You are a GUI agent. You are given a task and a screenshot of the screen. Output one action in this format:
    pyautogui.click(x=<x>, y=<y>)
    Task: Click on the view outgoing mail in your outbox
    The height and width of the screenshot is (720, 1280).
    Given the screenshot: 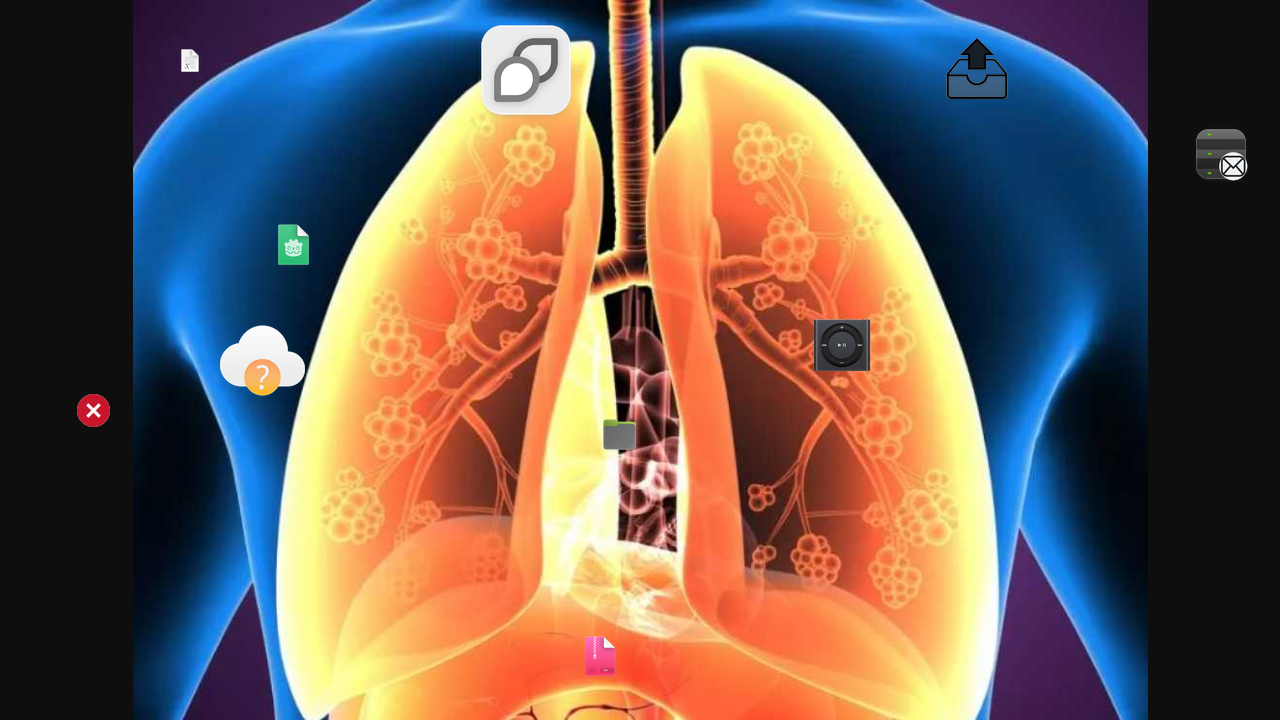 What is the action you would take?
    pyautogui.click(x=977, y=72)
    